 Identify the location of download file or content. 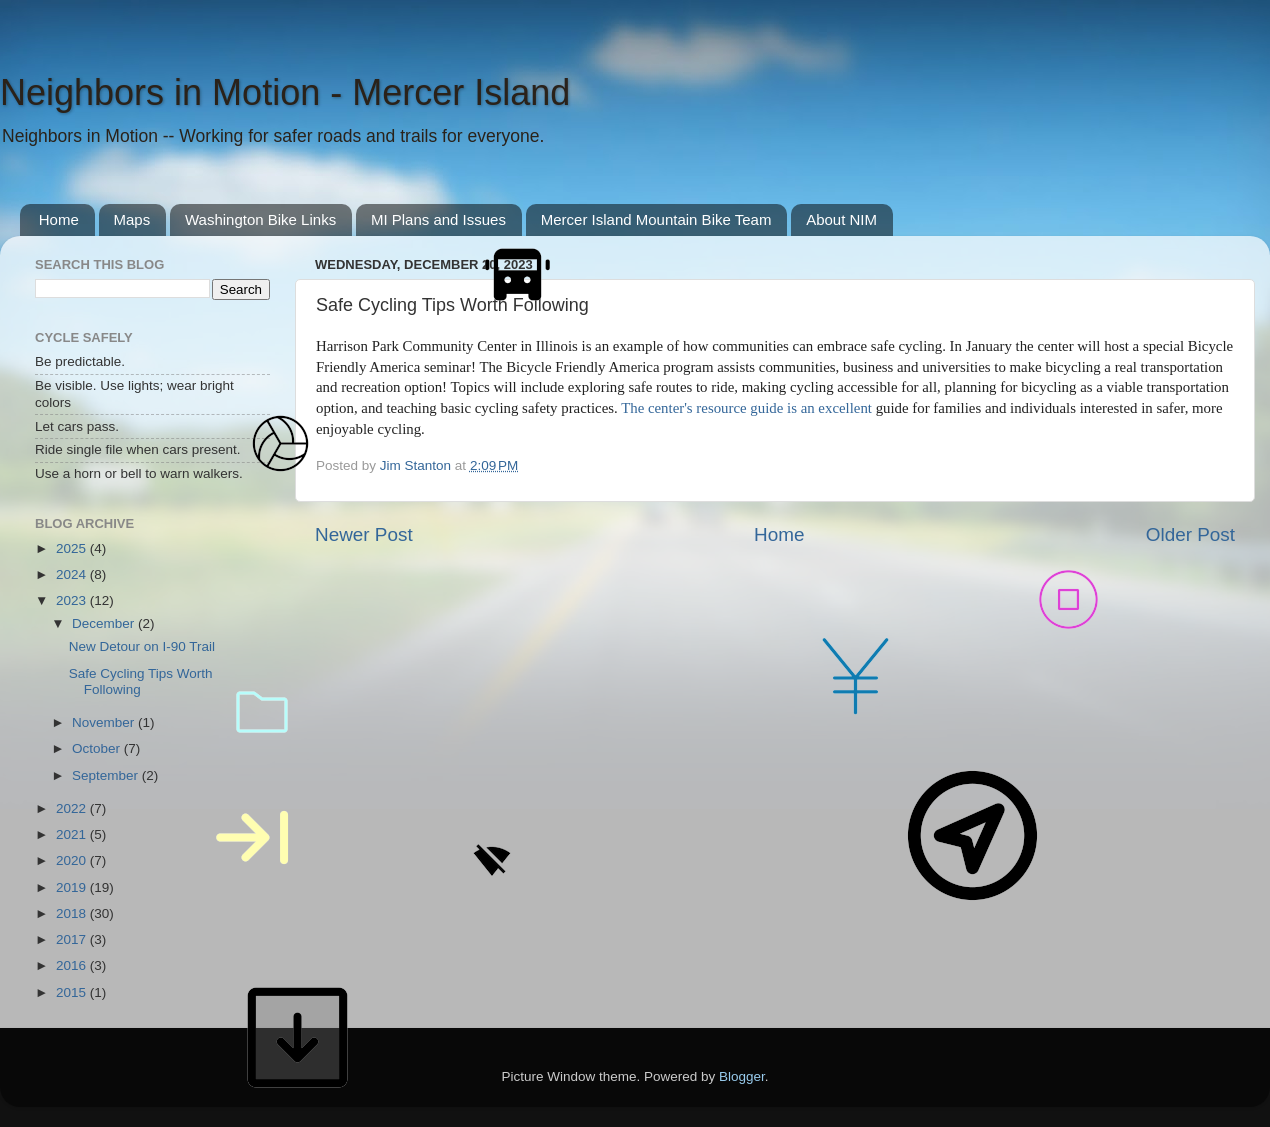
(297, 1037).